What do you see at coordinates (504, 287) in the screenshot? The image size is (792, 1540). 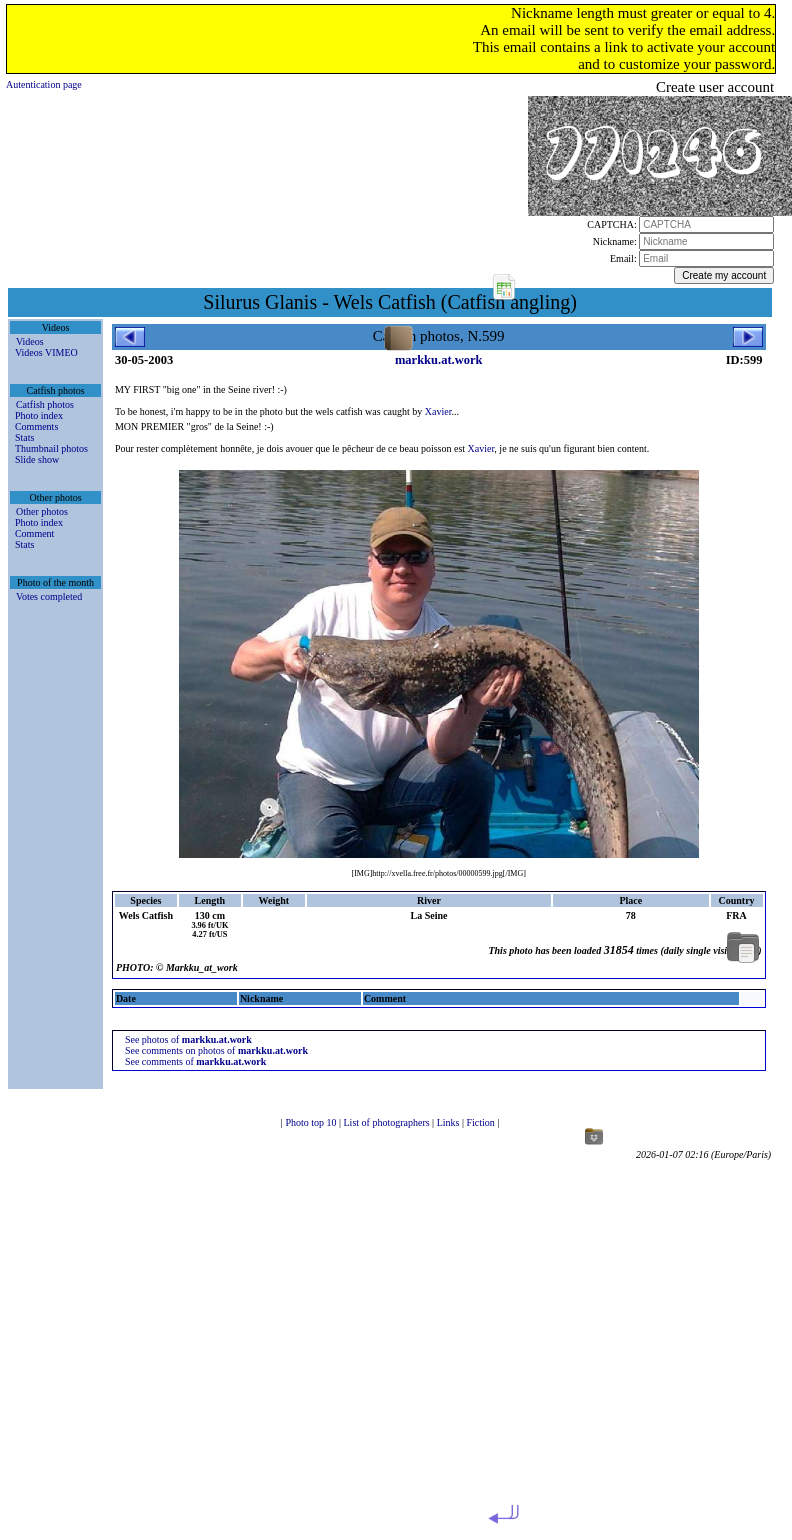 I see `openoffice calc spreadsheet file` at bounding box center [504, 287].